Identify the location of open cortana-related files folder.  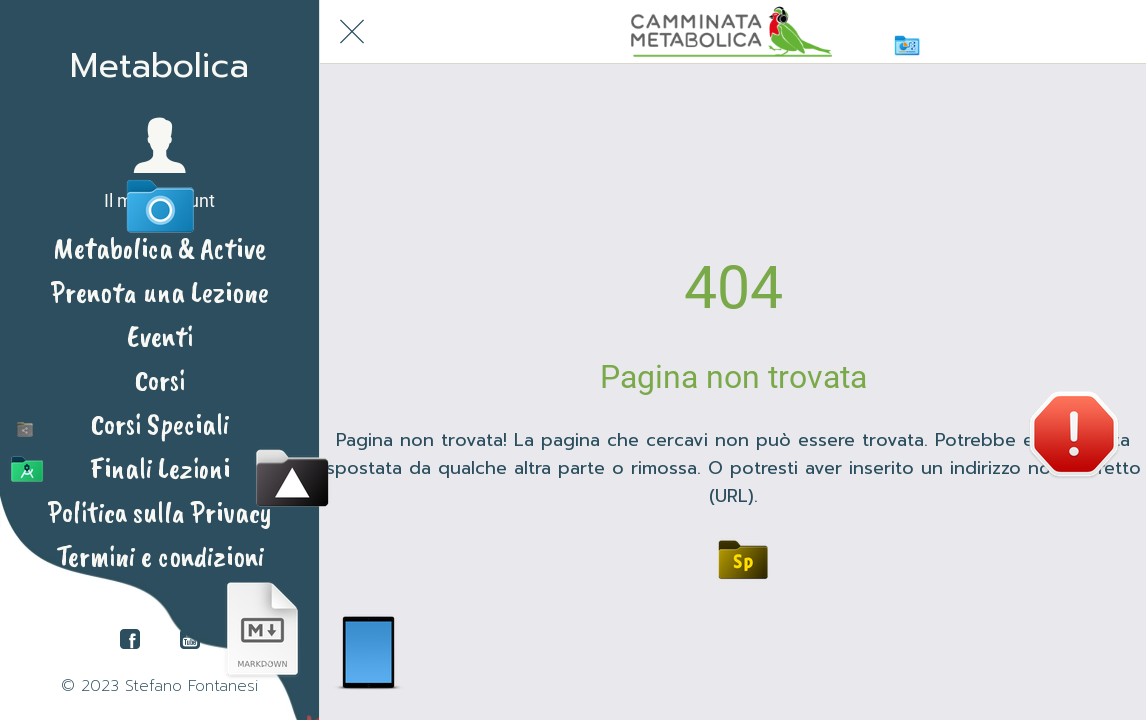
(160, 208).